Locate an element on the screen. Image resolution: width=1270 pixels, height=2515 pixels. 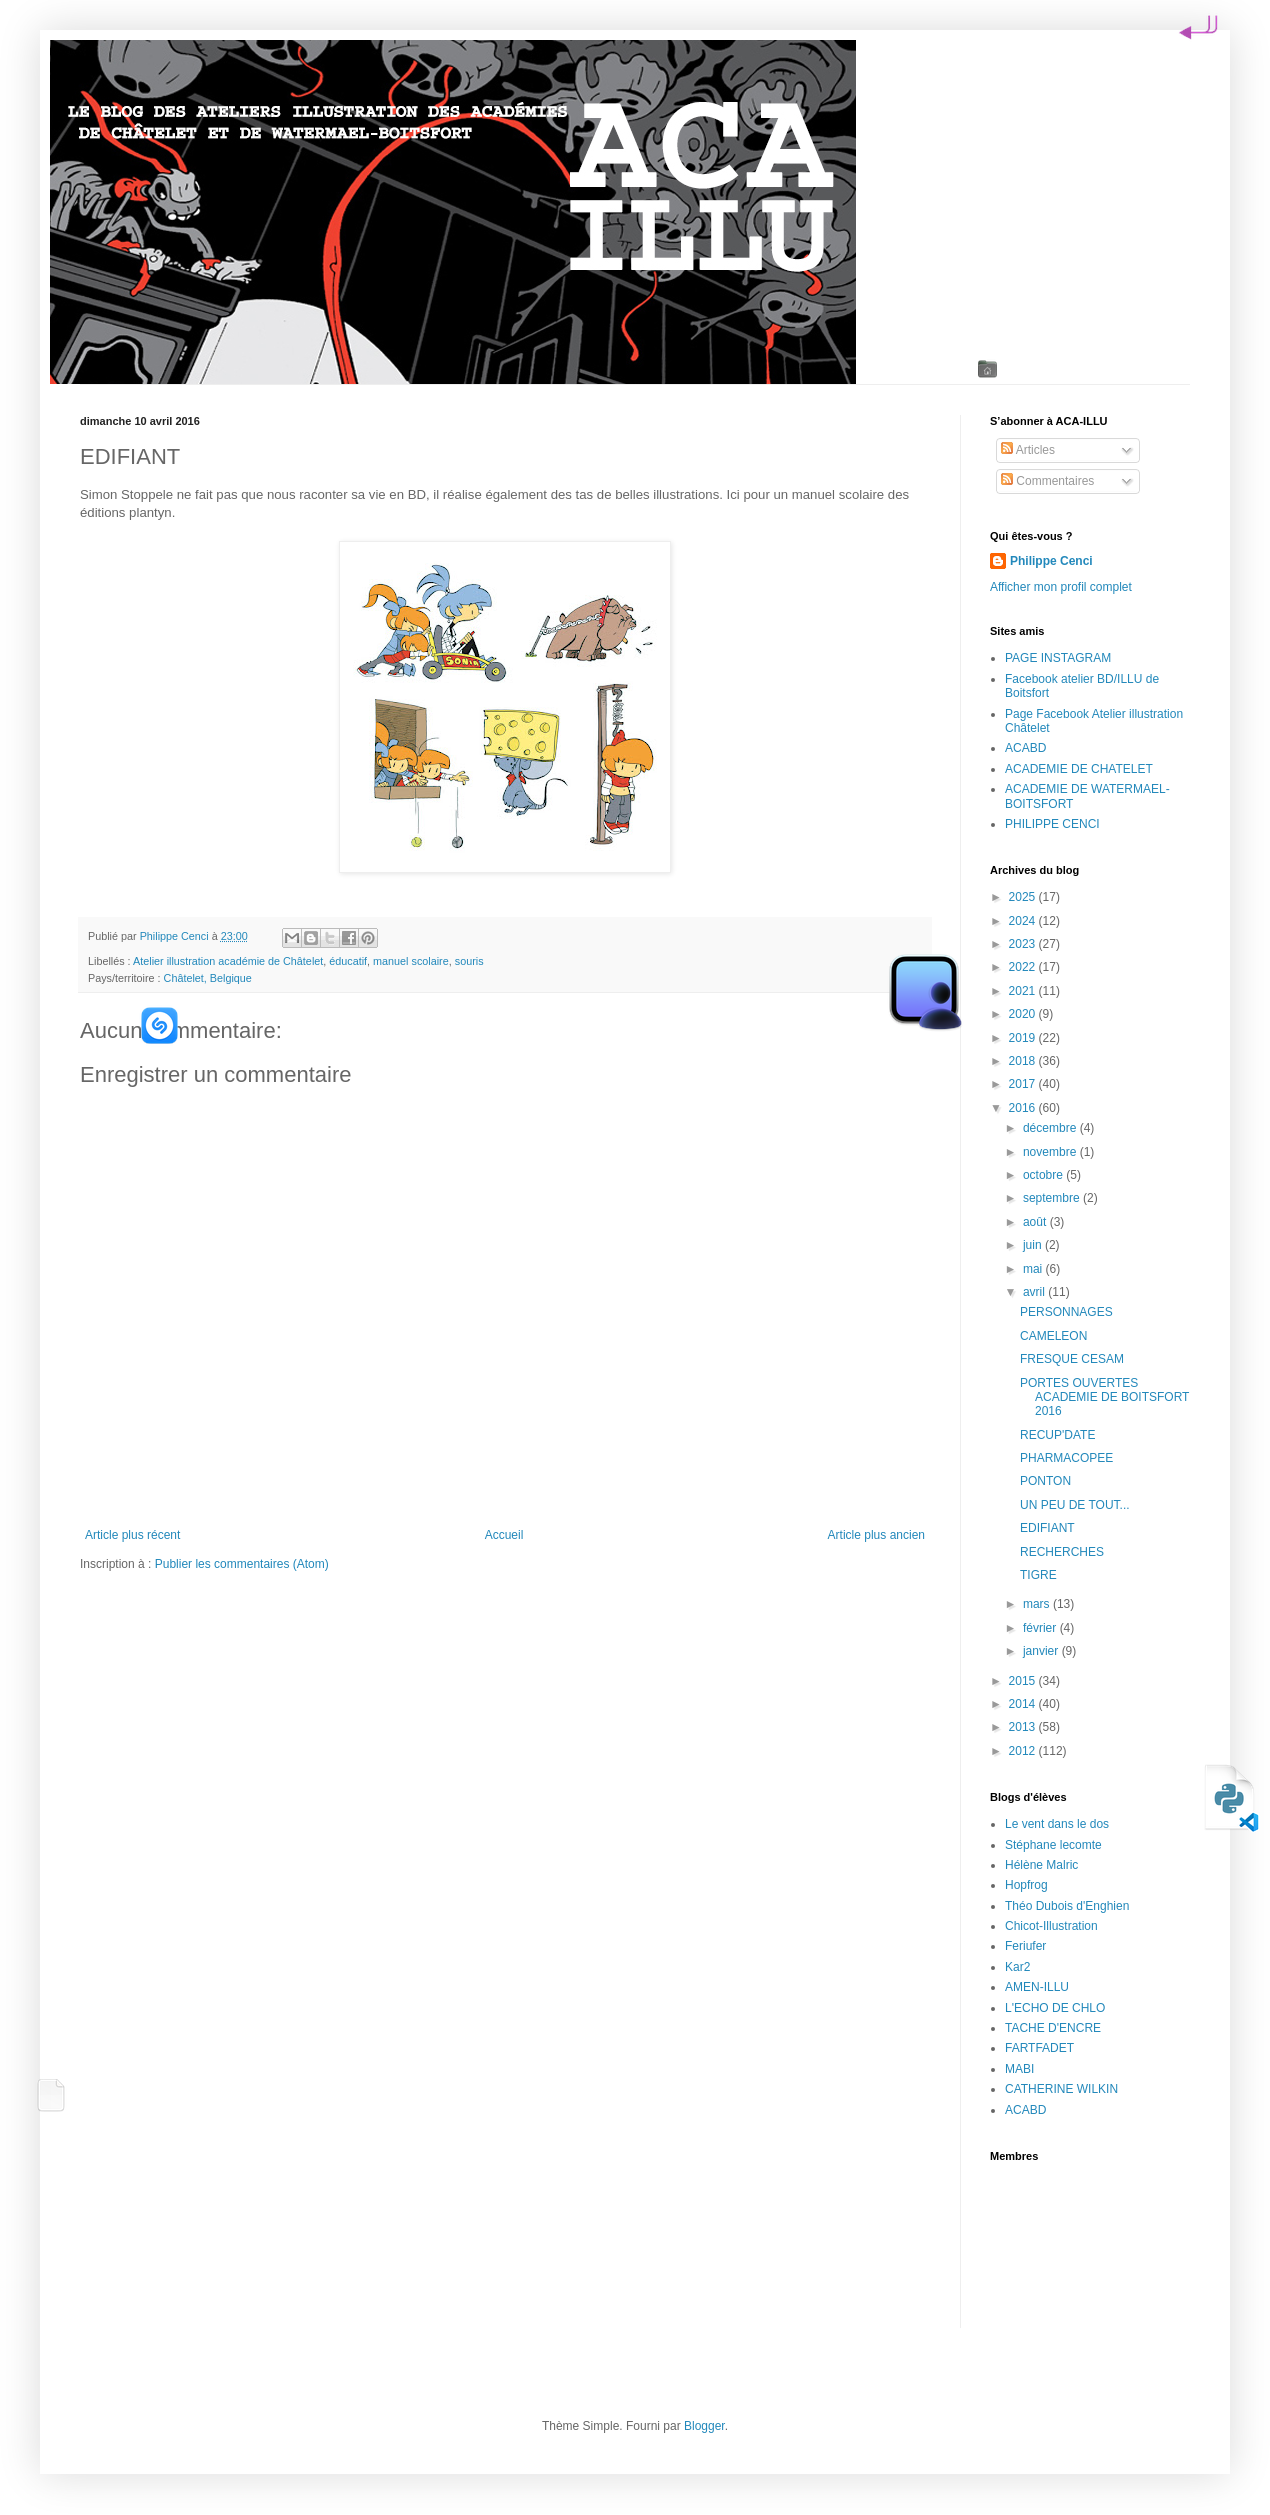
access your home folder is located at coordinates (987, 368).